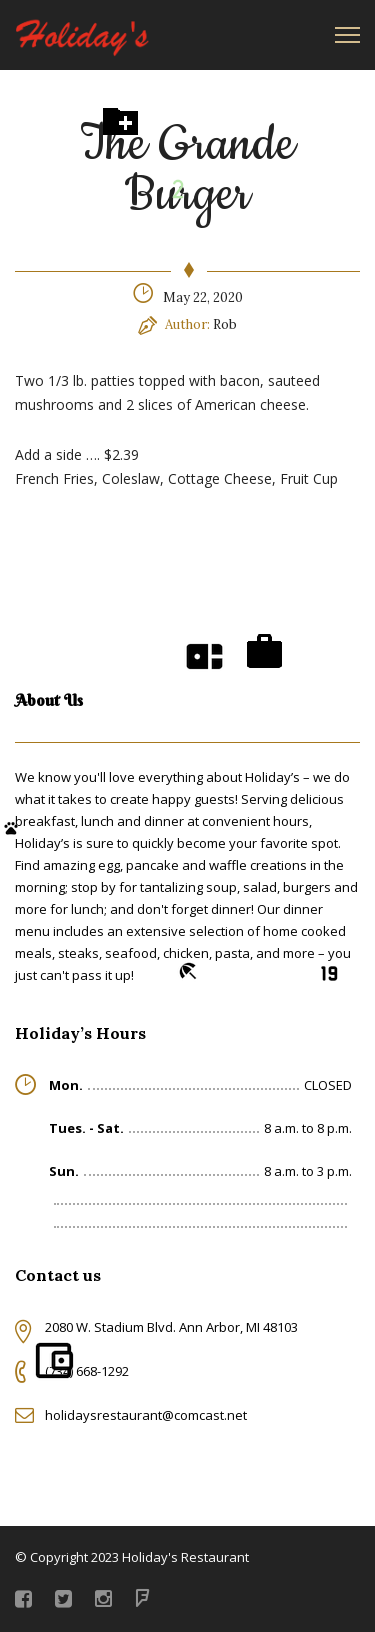 The width and height of the screenshot is (375, 1632). Describe the element at coordinates (188, 971) in the screenshot. I see `access beach or vacation-related information` at that location.